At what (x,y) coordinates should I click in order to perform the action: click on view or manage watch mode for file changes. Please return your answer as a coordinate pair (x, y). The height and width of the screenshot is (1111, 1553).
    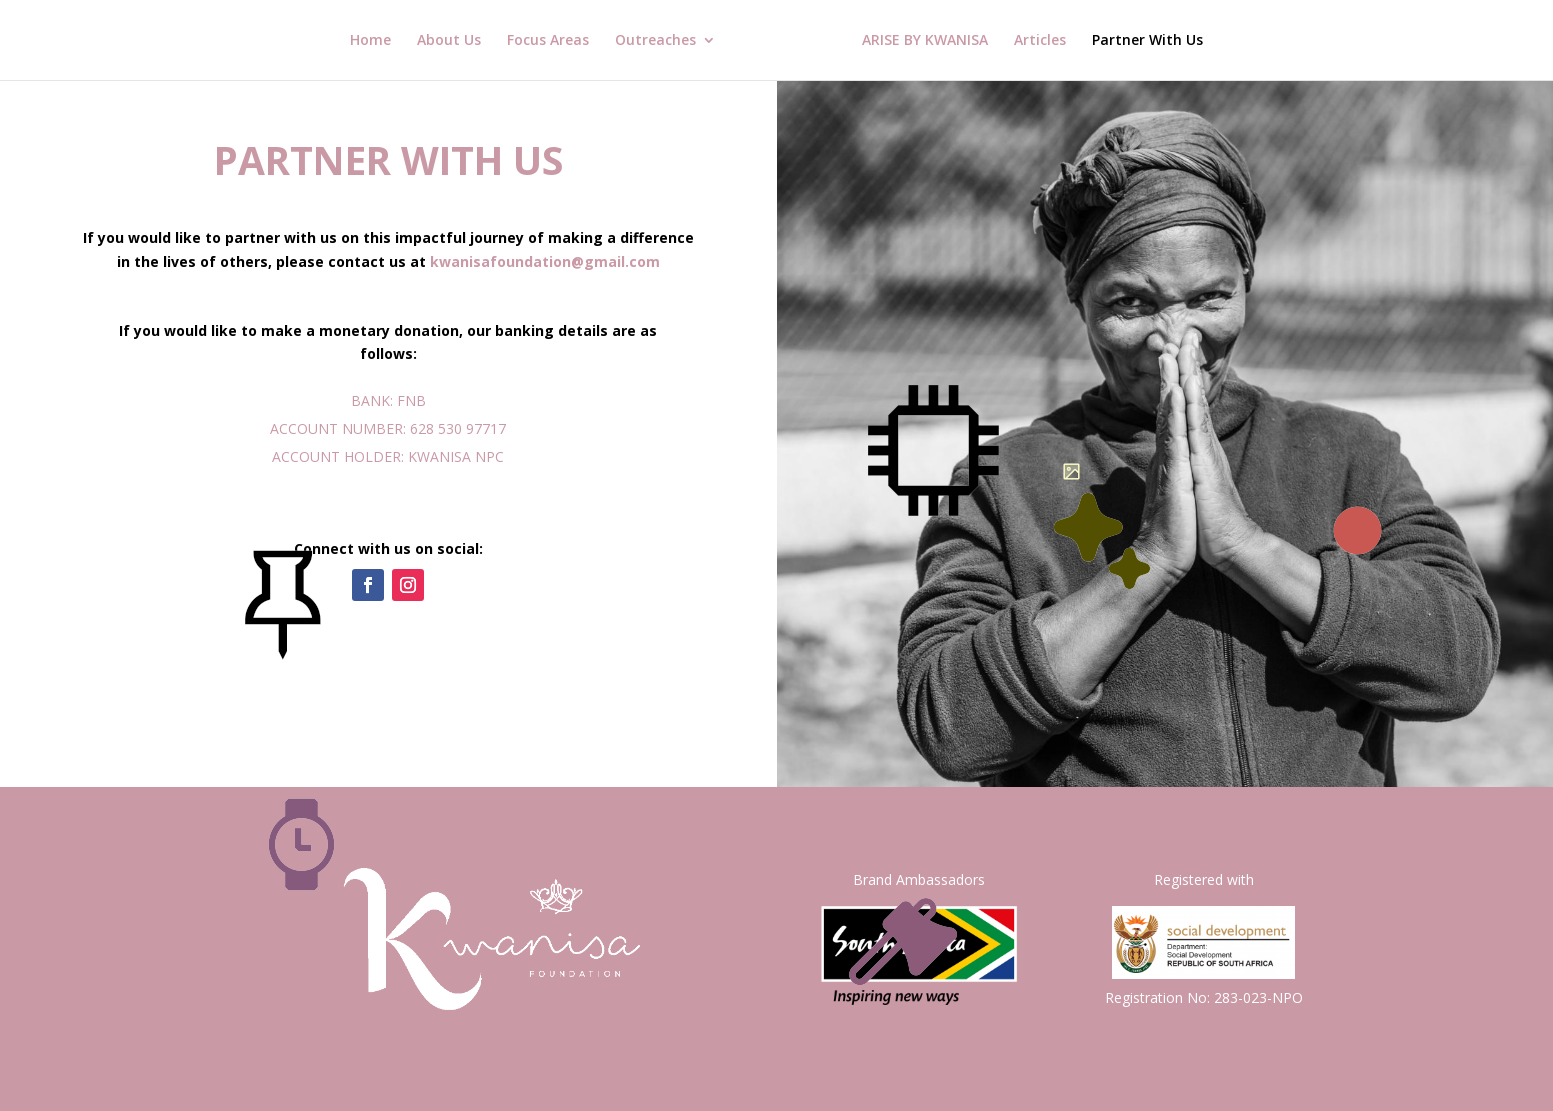
    Looking at the image, I should click on (301, 844).